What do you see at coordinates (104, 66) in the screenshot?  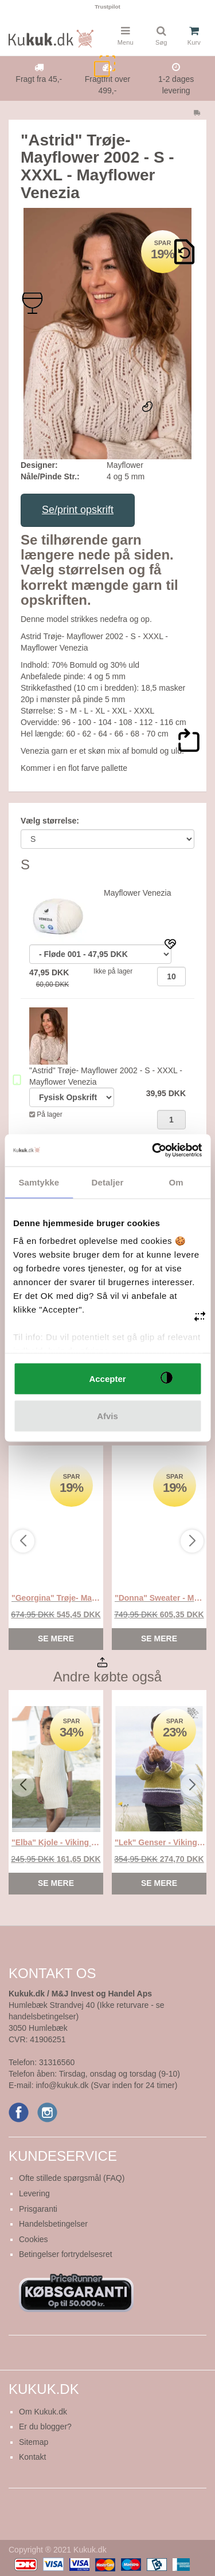 I see `send selected element to background layer` at bounding box center [104, 66].